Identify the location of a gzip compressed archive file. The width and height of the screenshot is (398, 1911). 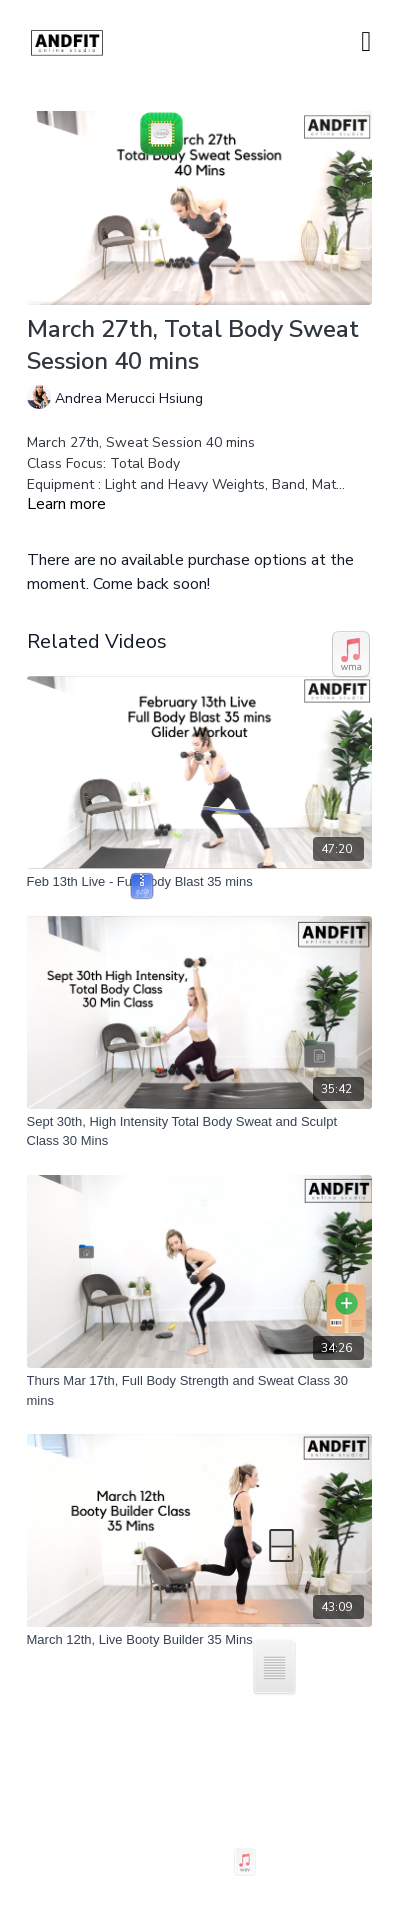
(142, 886).